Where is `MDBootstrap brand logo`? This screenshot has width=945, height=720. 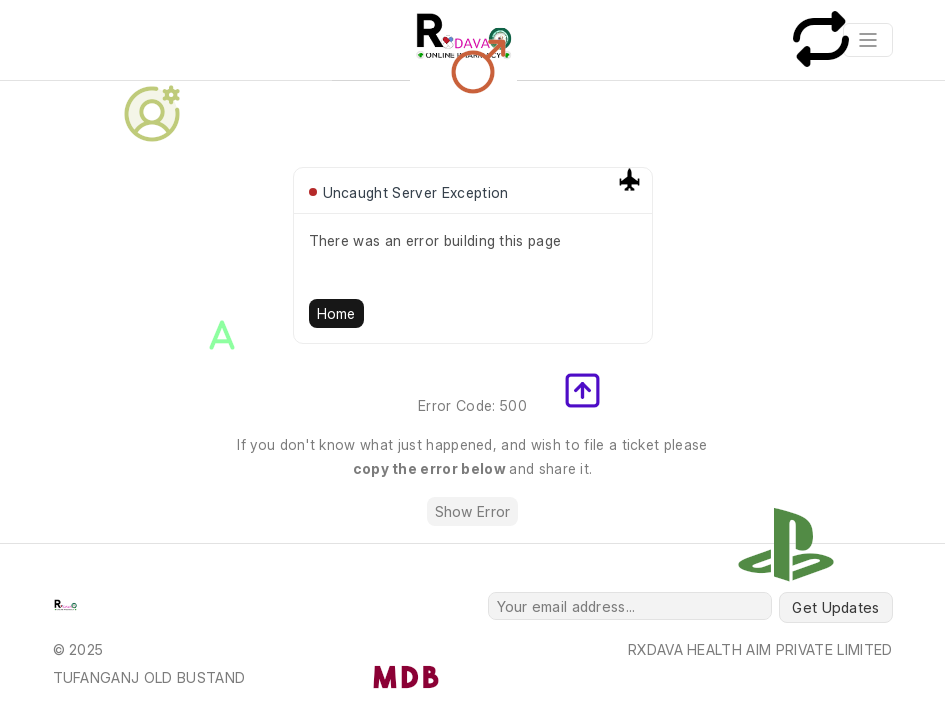
MDBootstrap brand logo is located at coordinates (406, 677).